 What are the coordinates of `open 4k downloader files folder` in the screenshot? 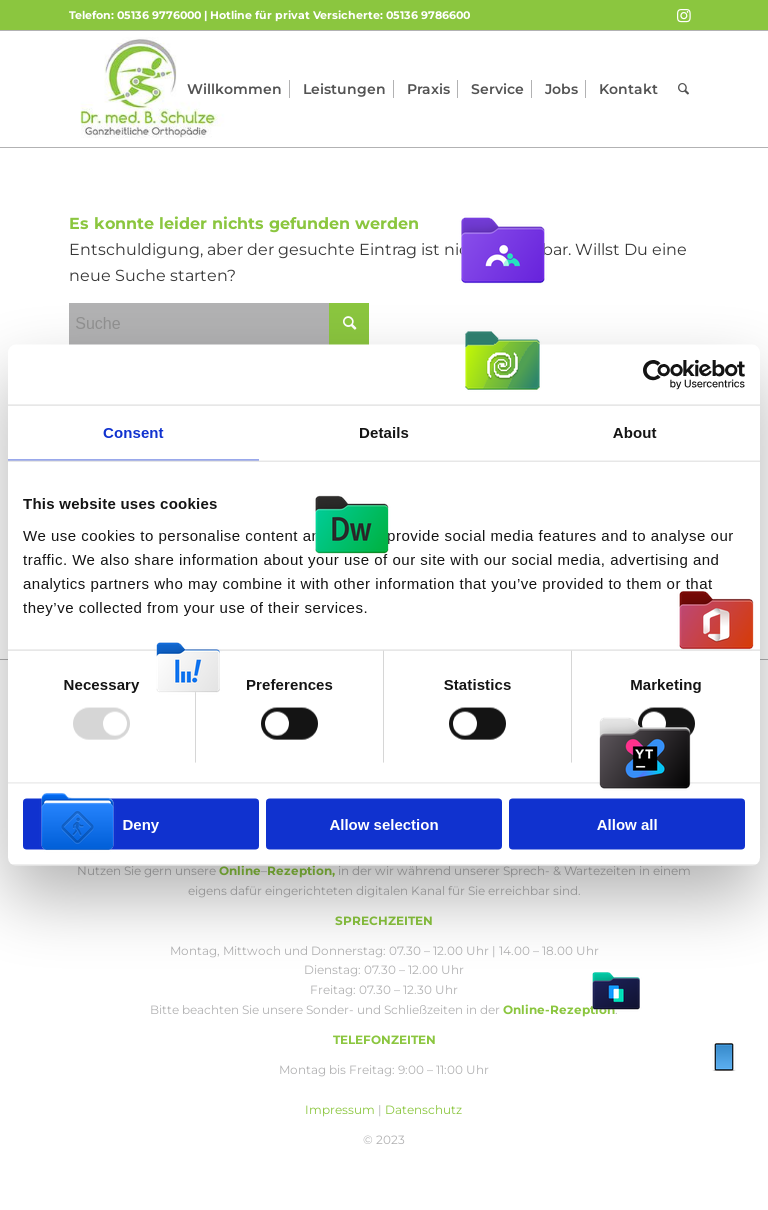 It's located at (188, 669).